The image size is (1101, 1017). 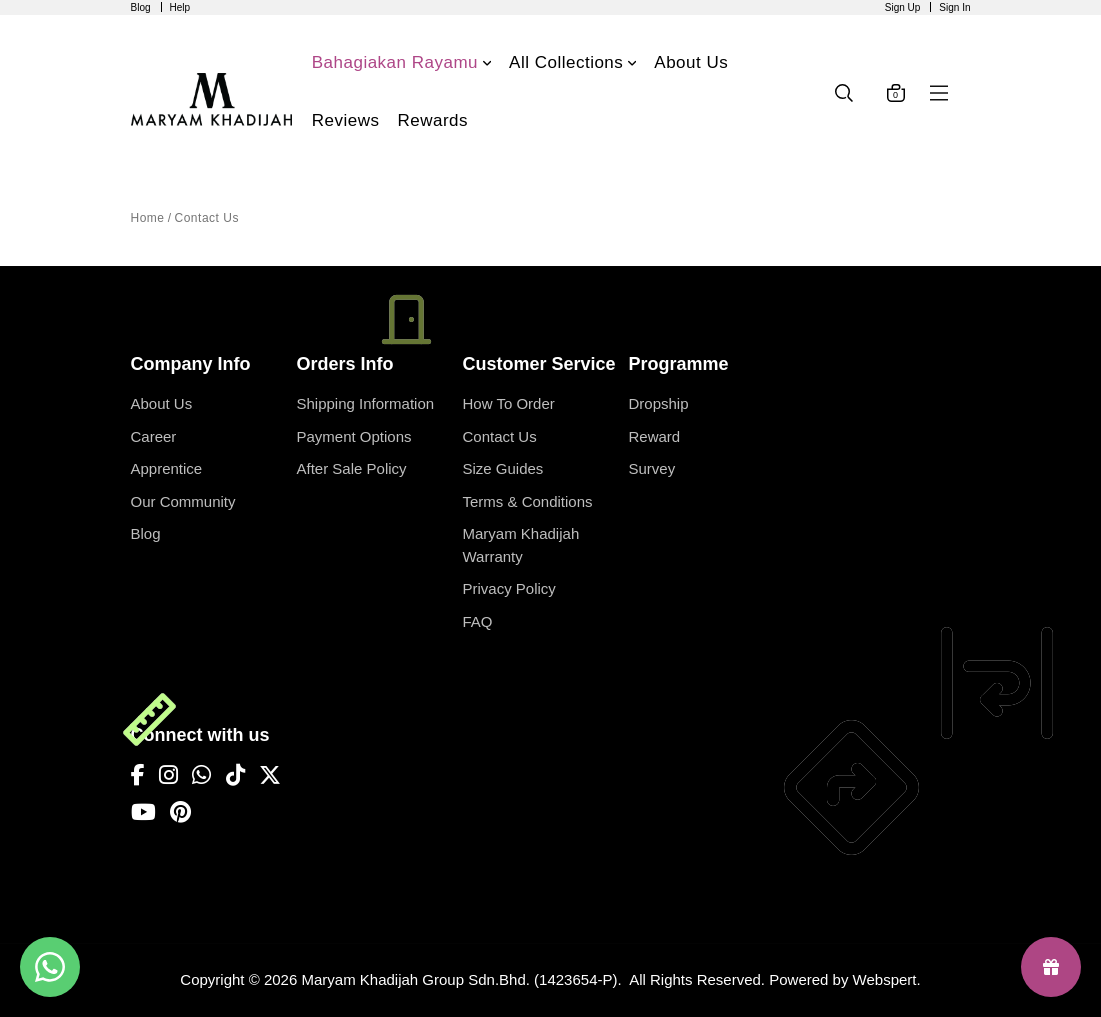 I want to click on exit or log out of the application, so click(x=406, y=319).